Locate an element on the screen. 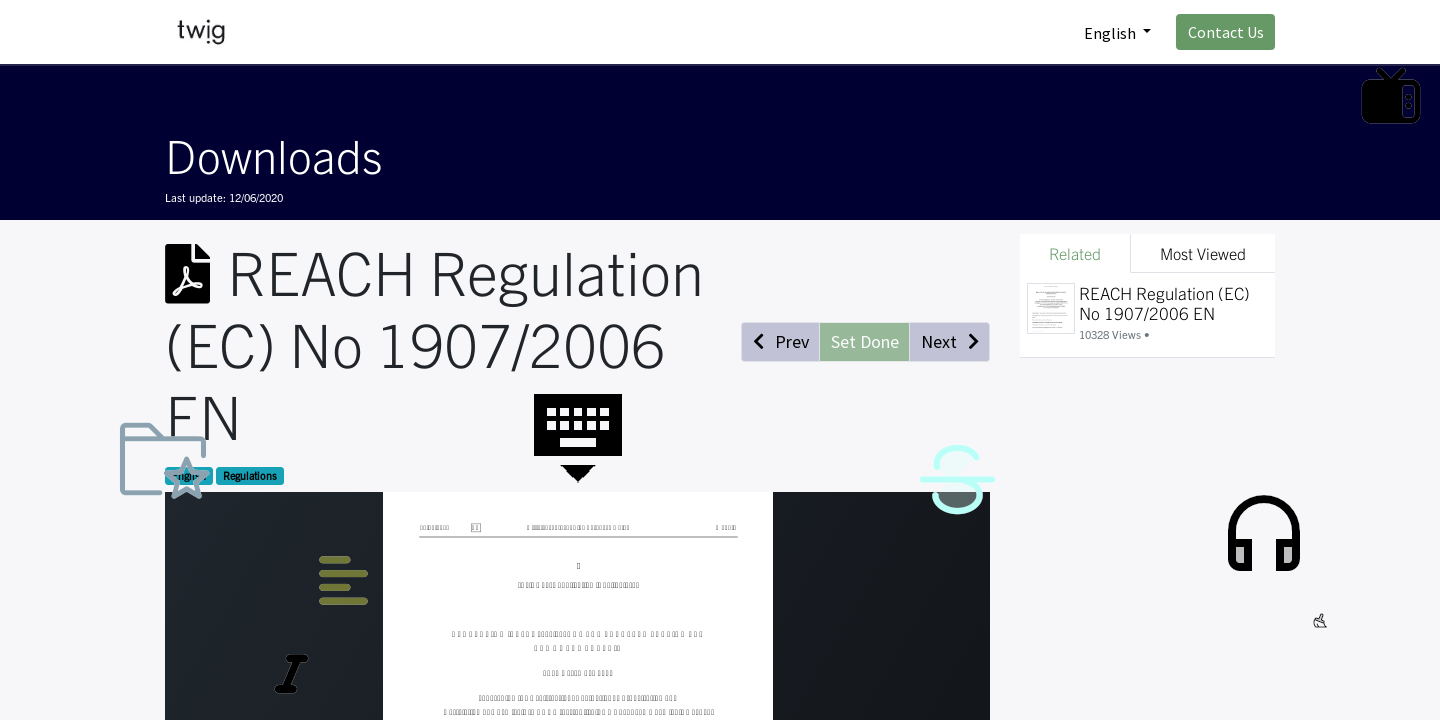  apply strikethrough formatting to selected text is located at coordinates (957, 479).